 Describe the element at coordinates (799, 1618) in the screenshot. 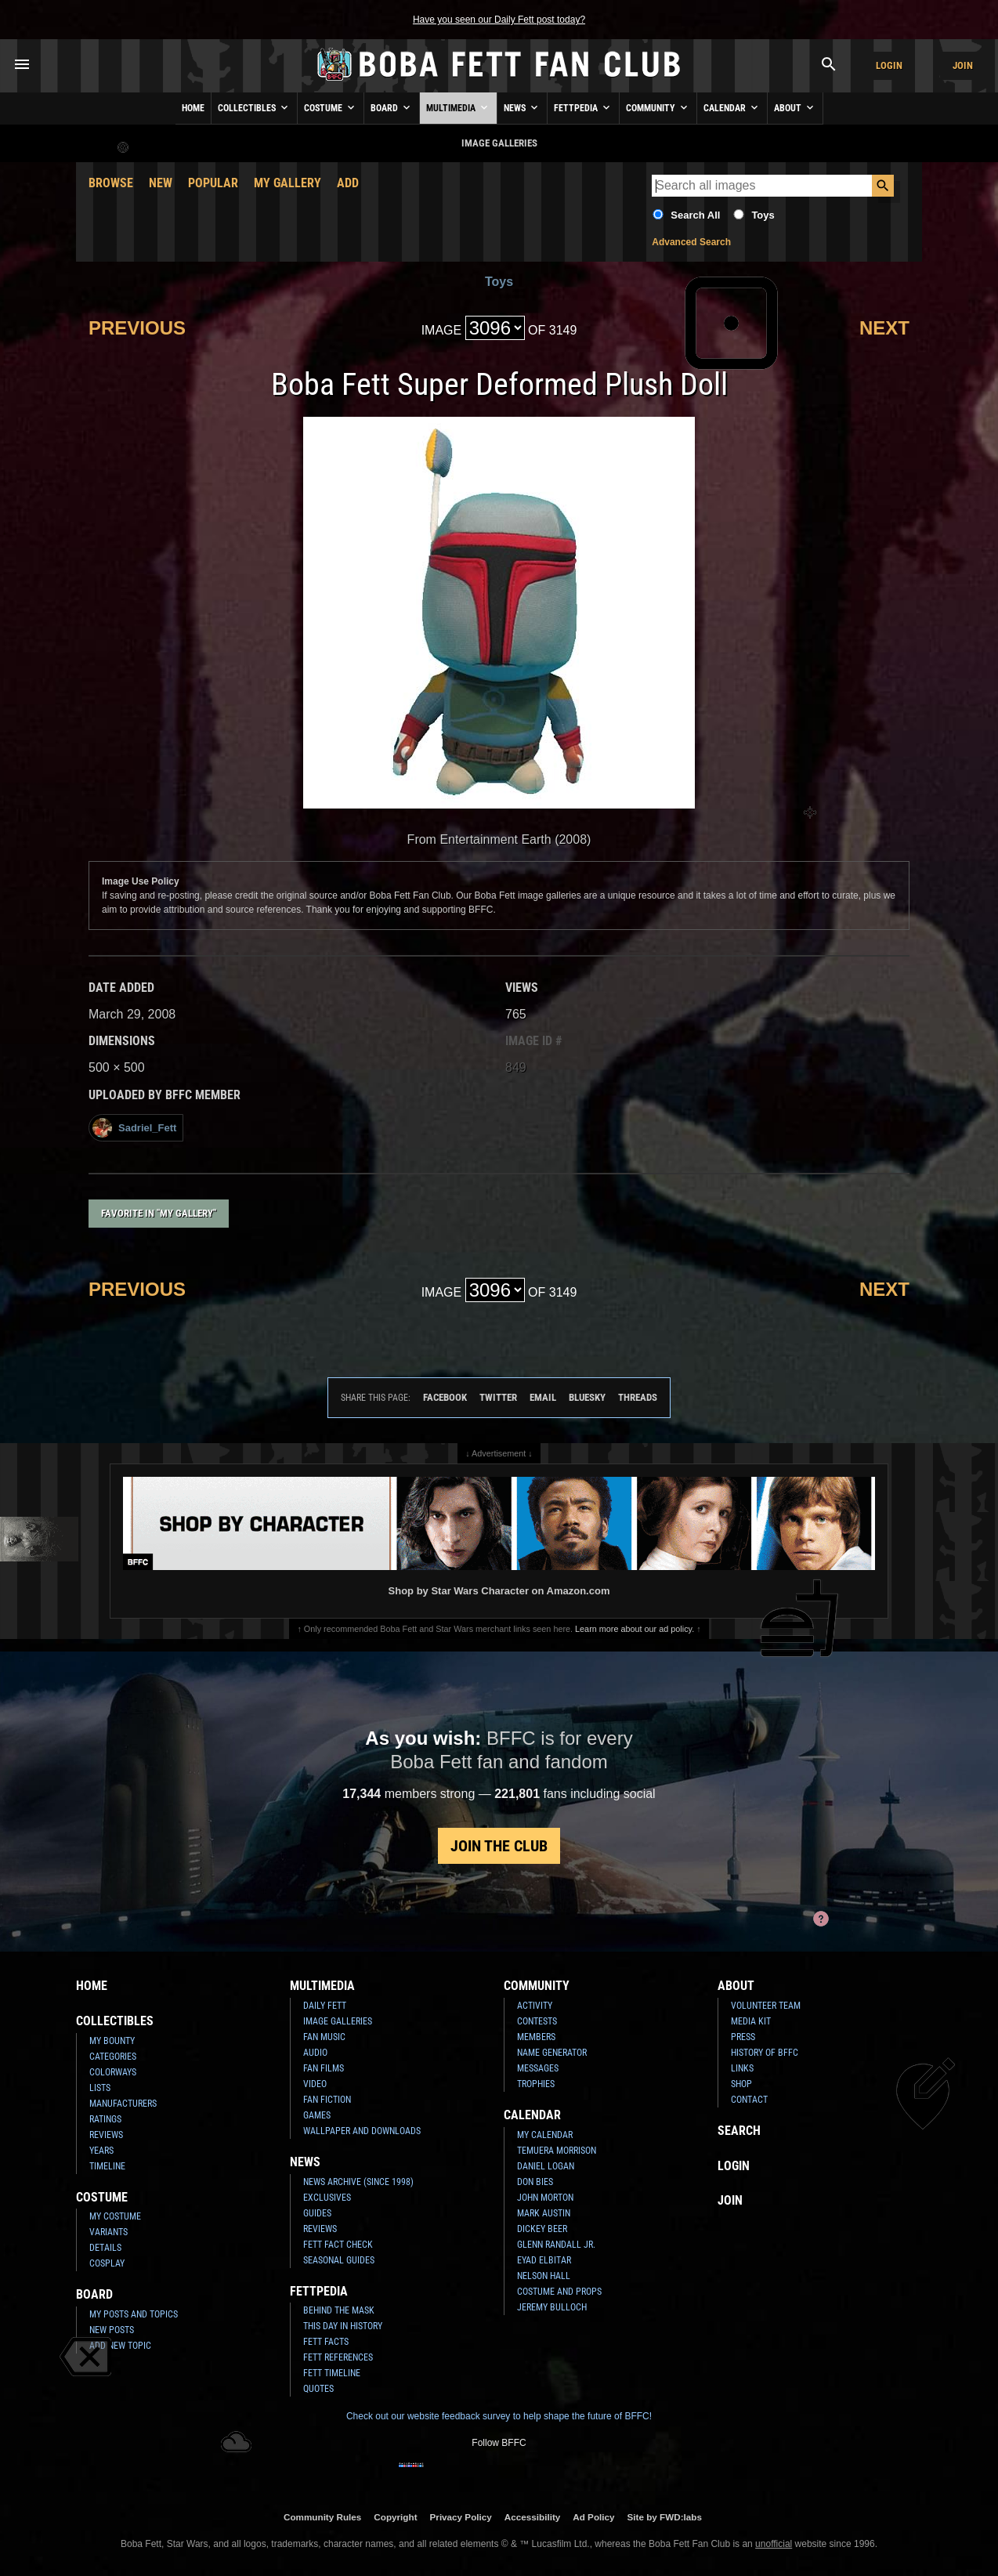

I see `find nearby fast food restaurants` at that location.